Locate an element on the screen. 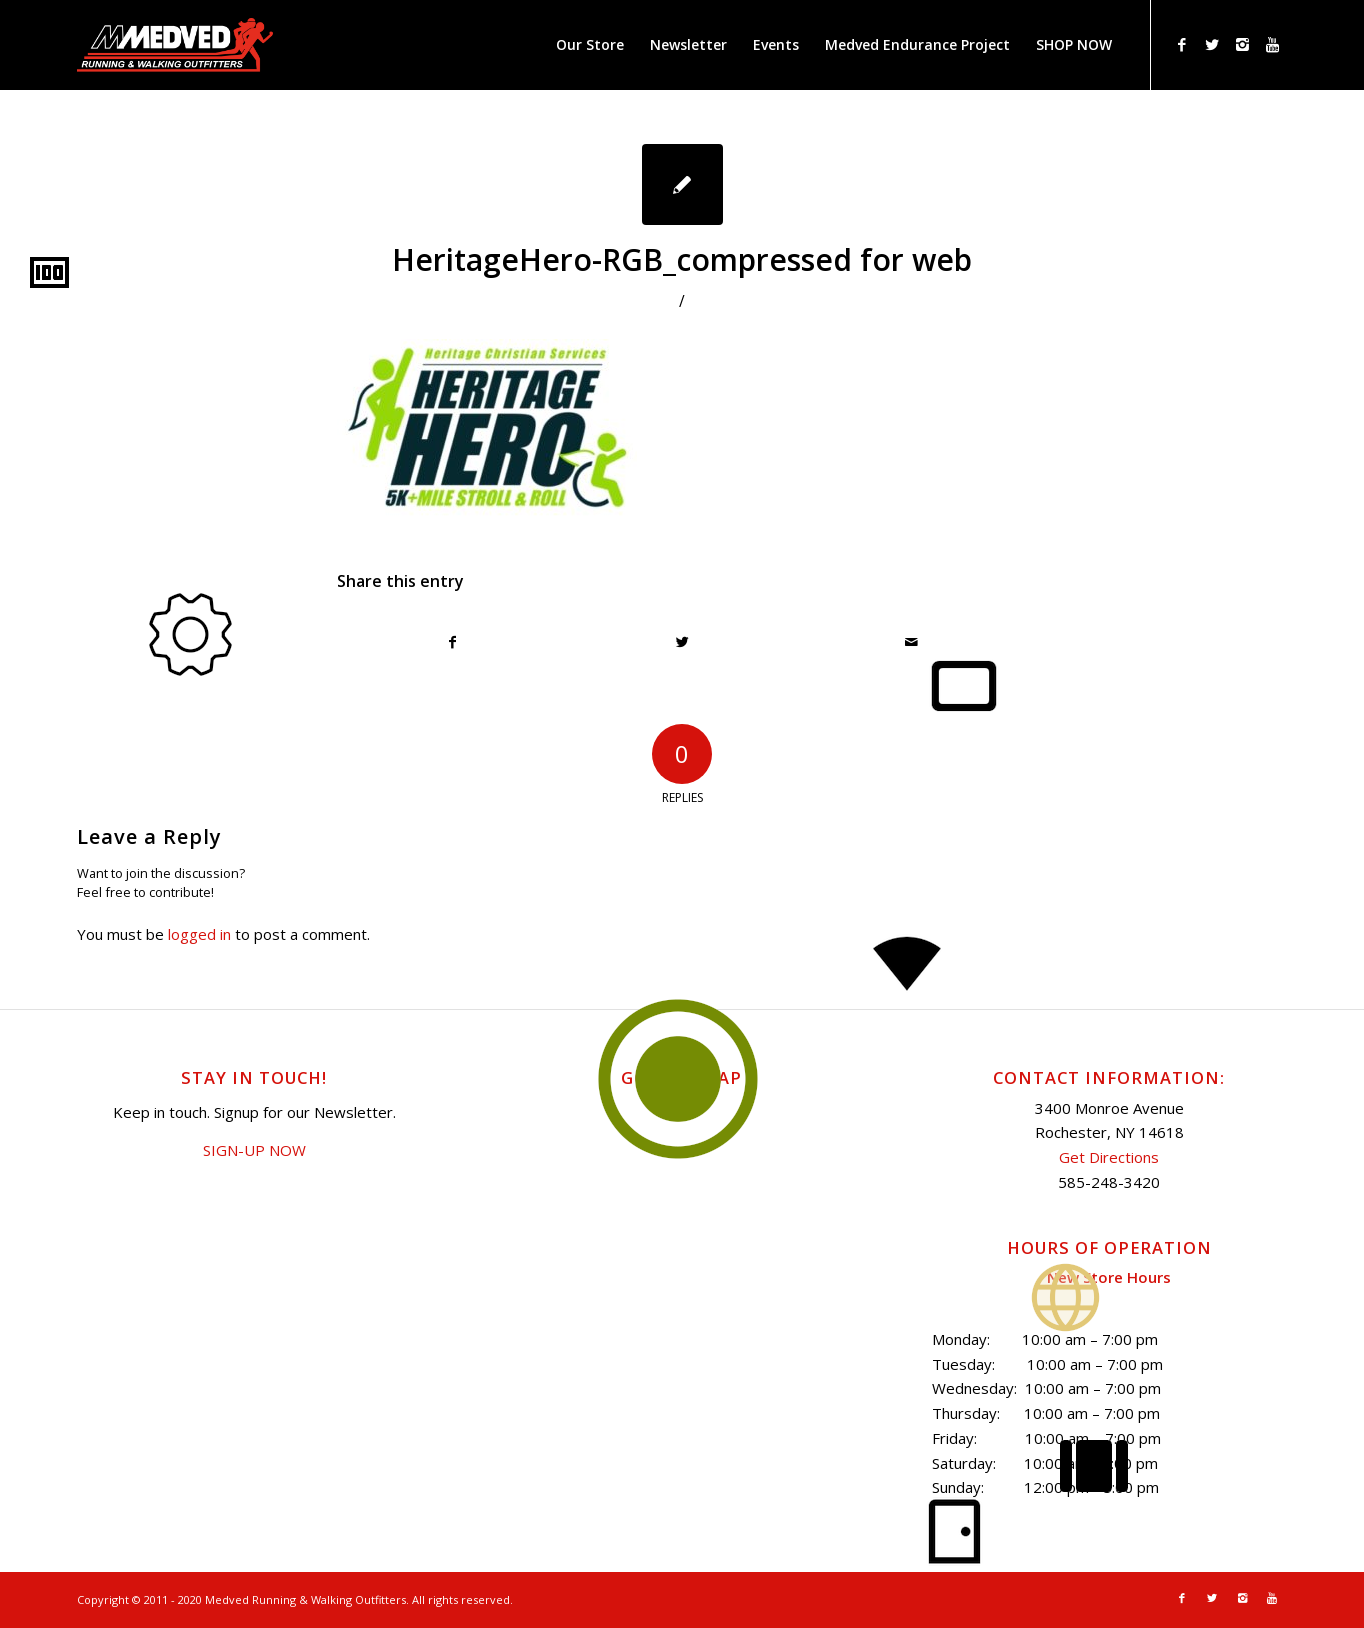  access website or browse the internet is located at coordinates (1065, 1297).